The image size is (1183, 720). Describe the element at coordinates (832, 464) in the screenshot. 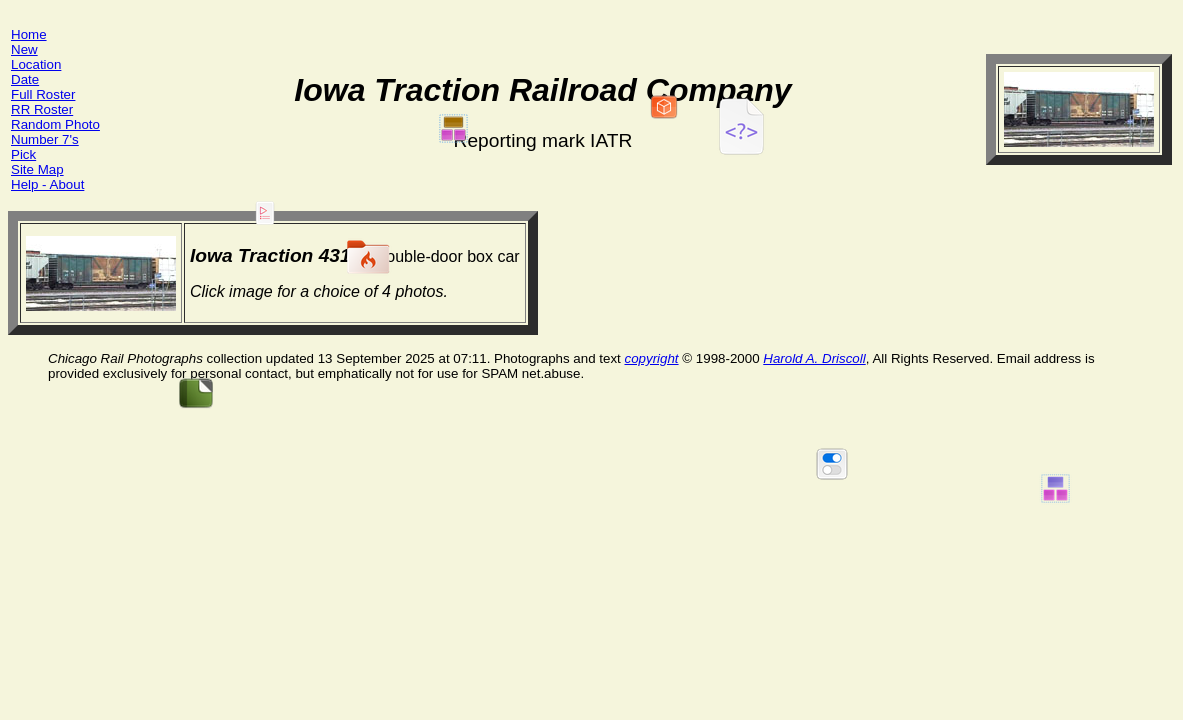

I see `open gnome tweaks to customize desktop settings` at that location.